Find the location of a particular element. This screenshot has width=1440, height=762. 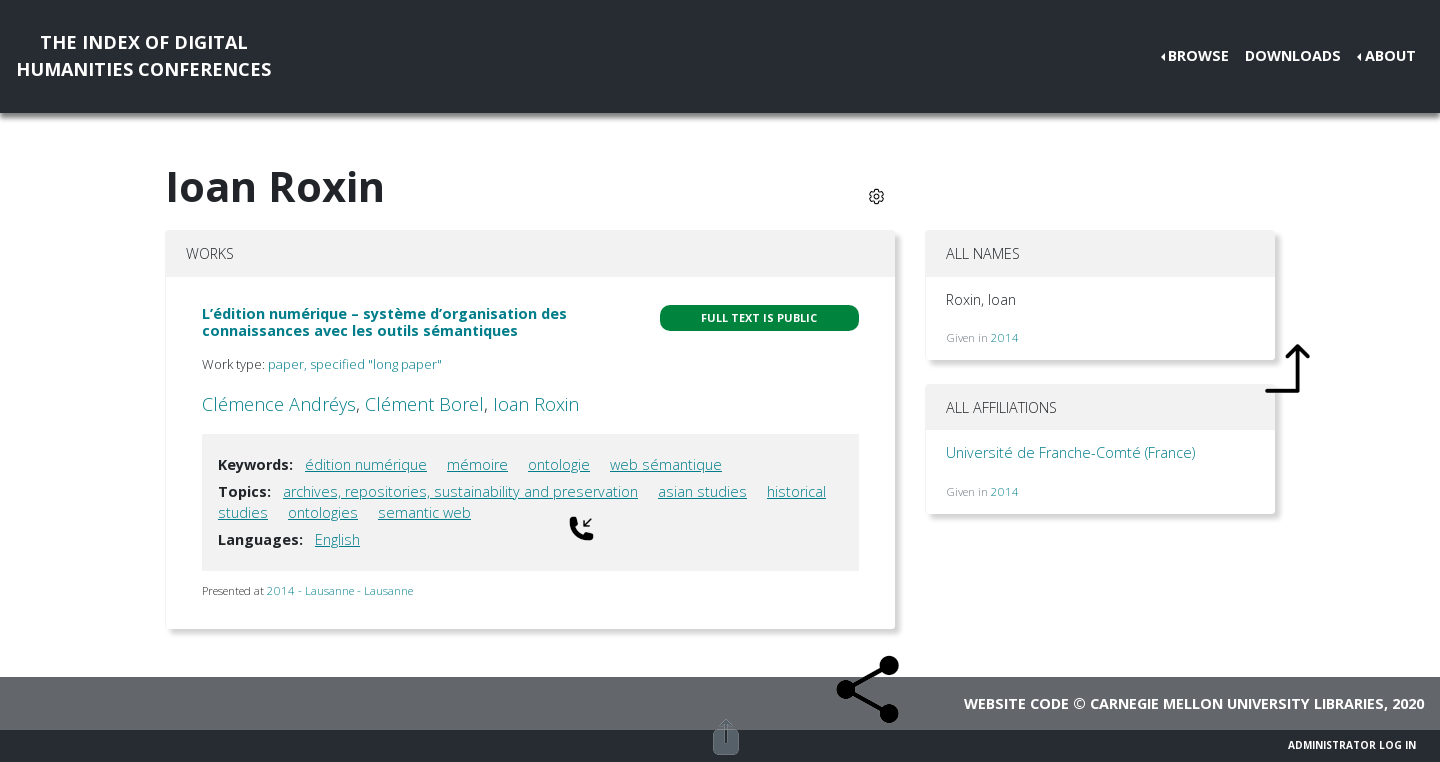

share content to another app or service is located at coordinates (726, 737).